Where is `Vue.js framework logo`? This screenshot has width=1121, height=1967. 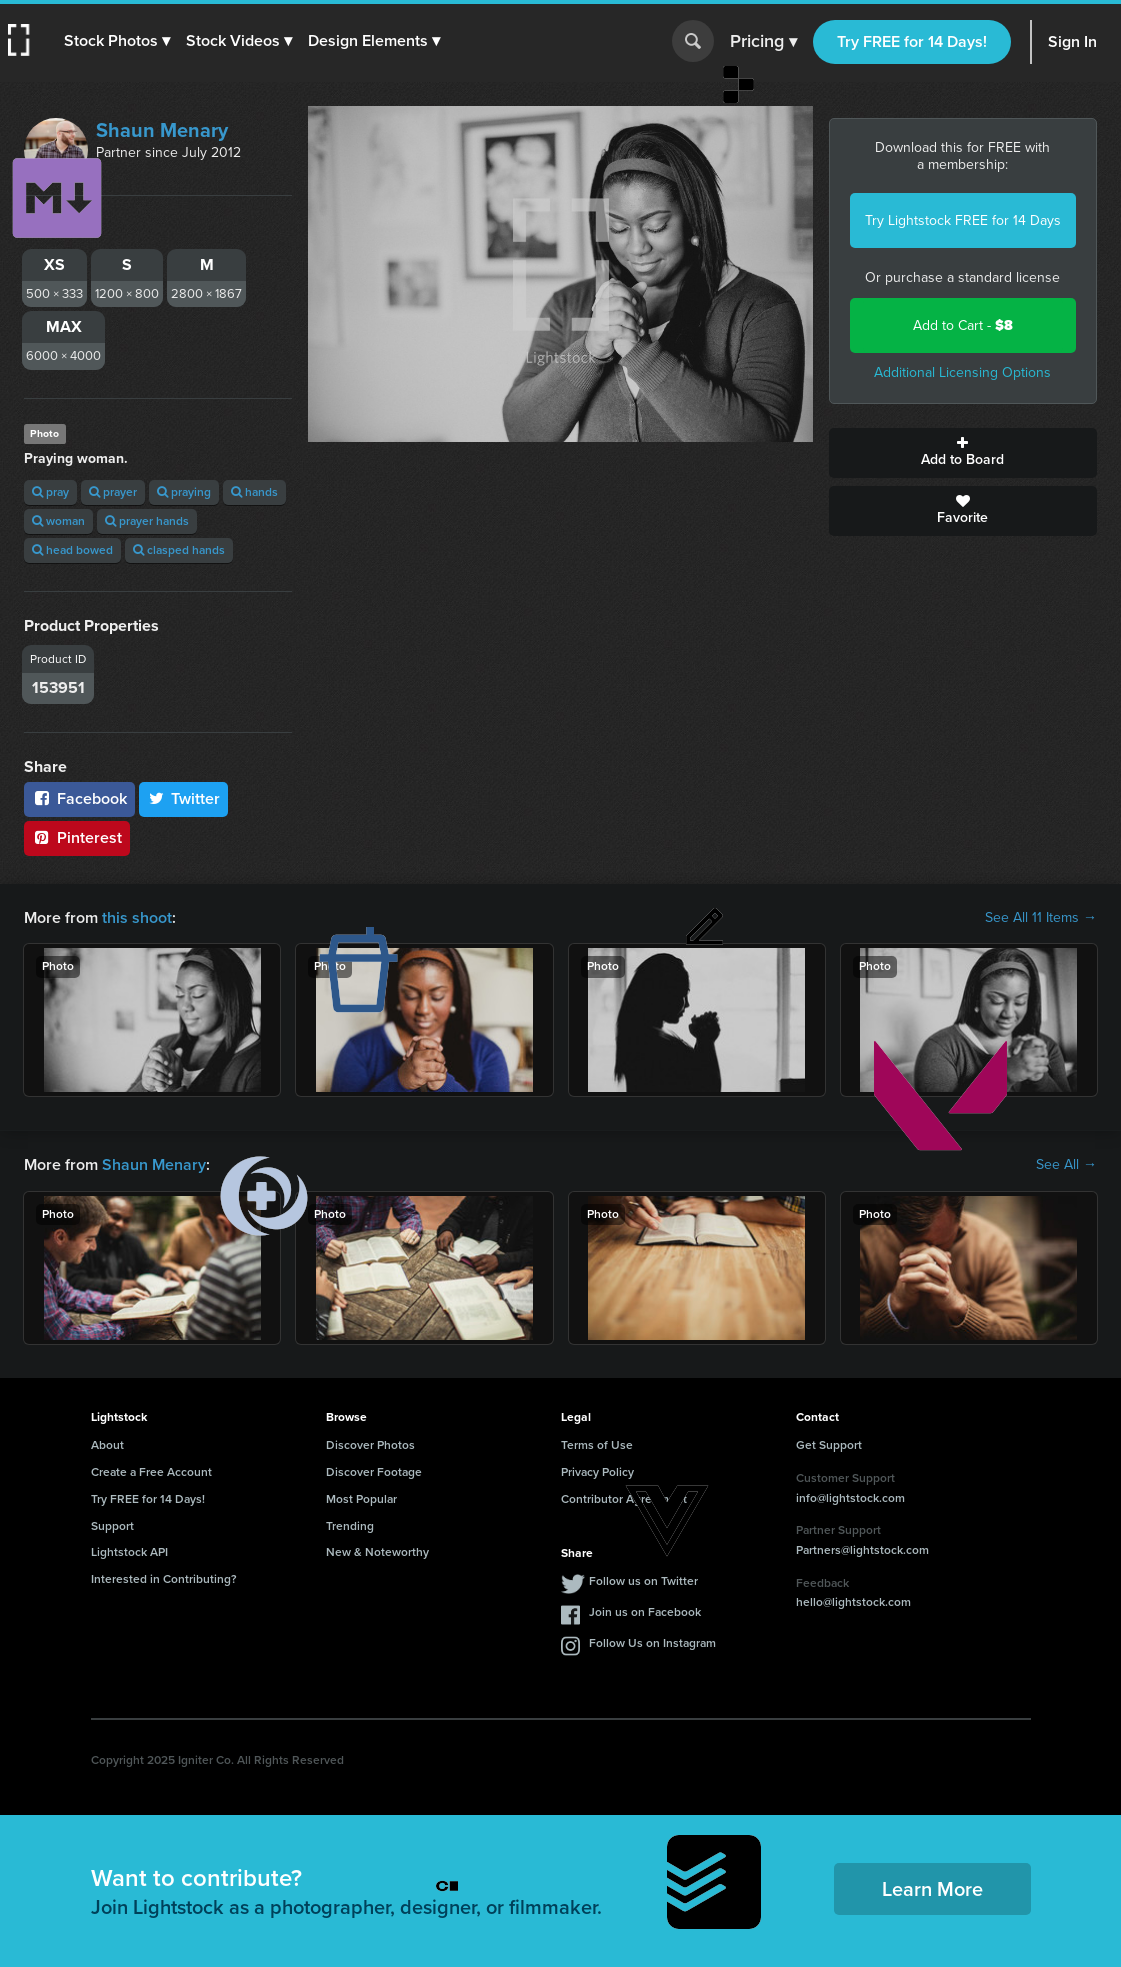 Vue.js framework logo is located at coordinates (667, 1521).